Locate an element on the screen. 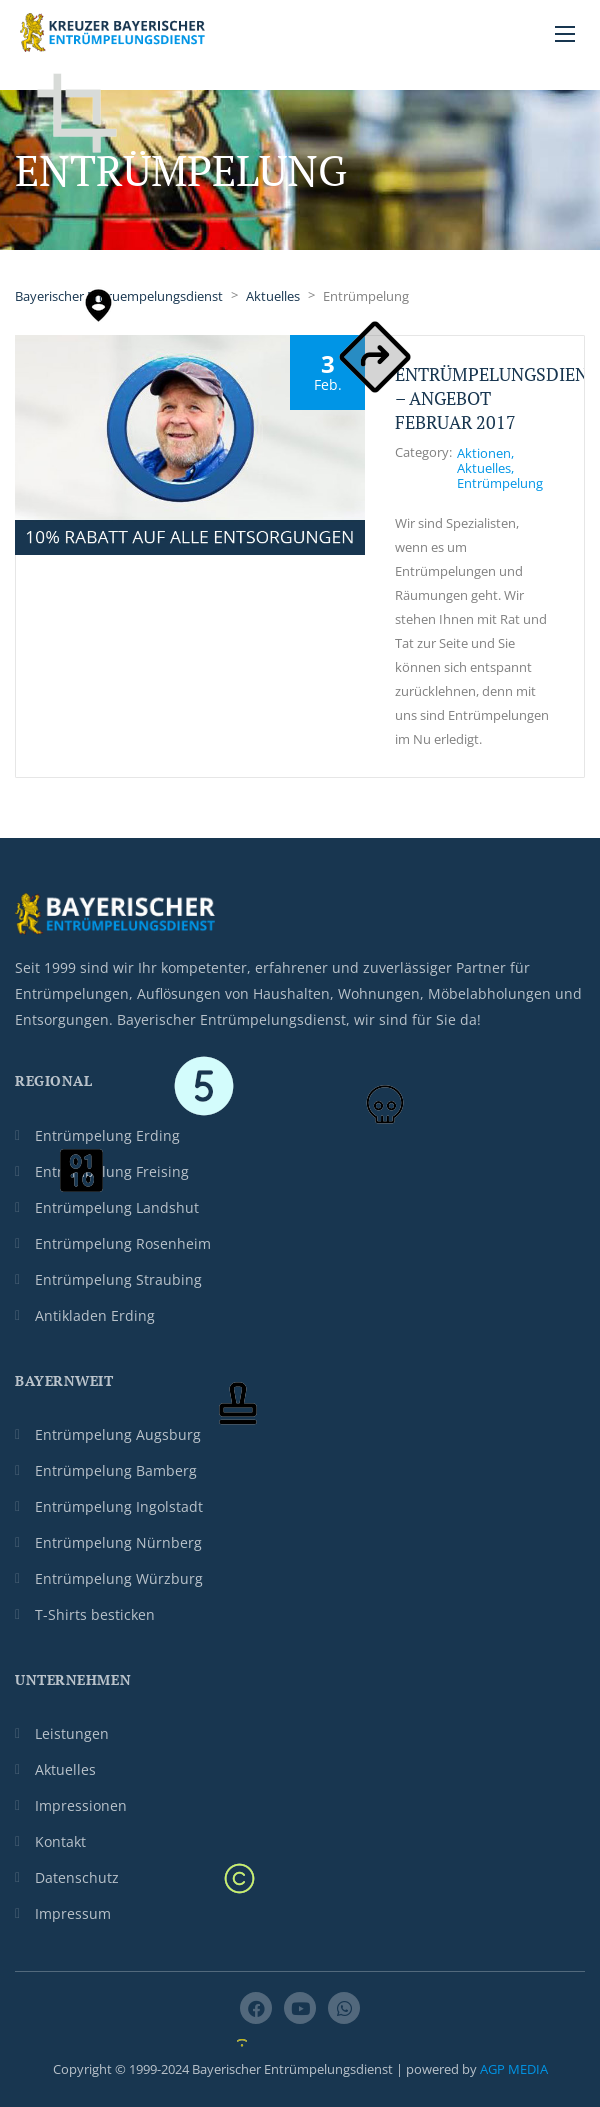  indicates step 5 in a multi-step process is located at coordinates (204, 1086).